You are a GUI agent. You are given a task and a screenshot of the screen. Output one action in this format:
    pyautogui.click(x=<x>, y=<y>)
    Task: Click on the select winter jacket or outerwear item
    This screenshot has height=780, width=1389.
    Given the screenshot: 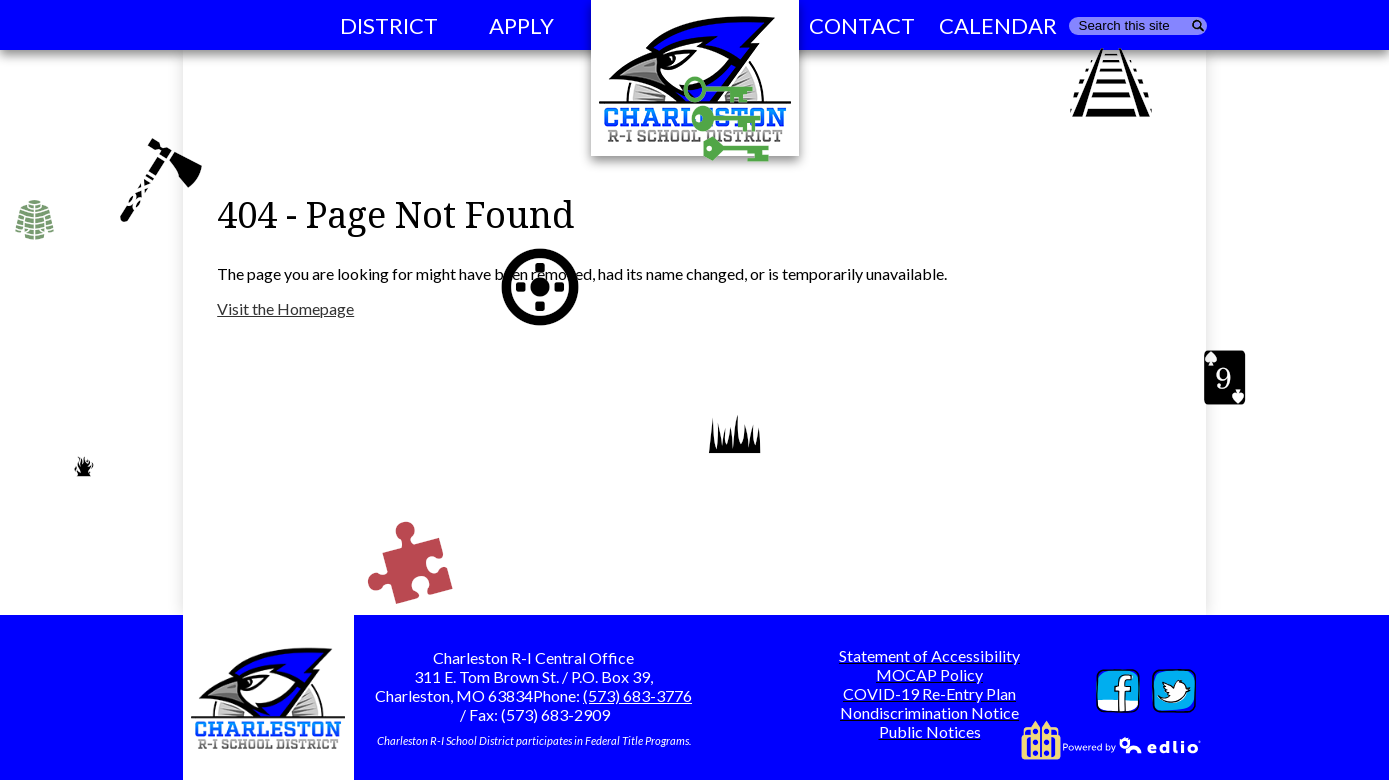 What is the action you would take?
    pyautogui.click(x=34, y=219)
    